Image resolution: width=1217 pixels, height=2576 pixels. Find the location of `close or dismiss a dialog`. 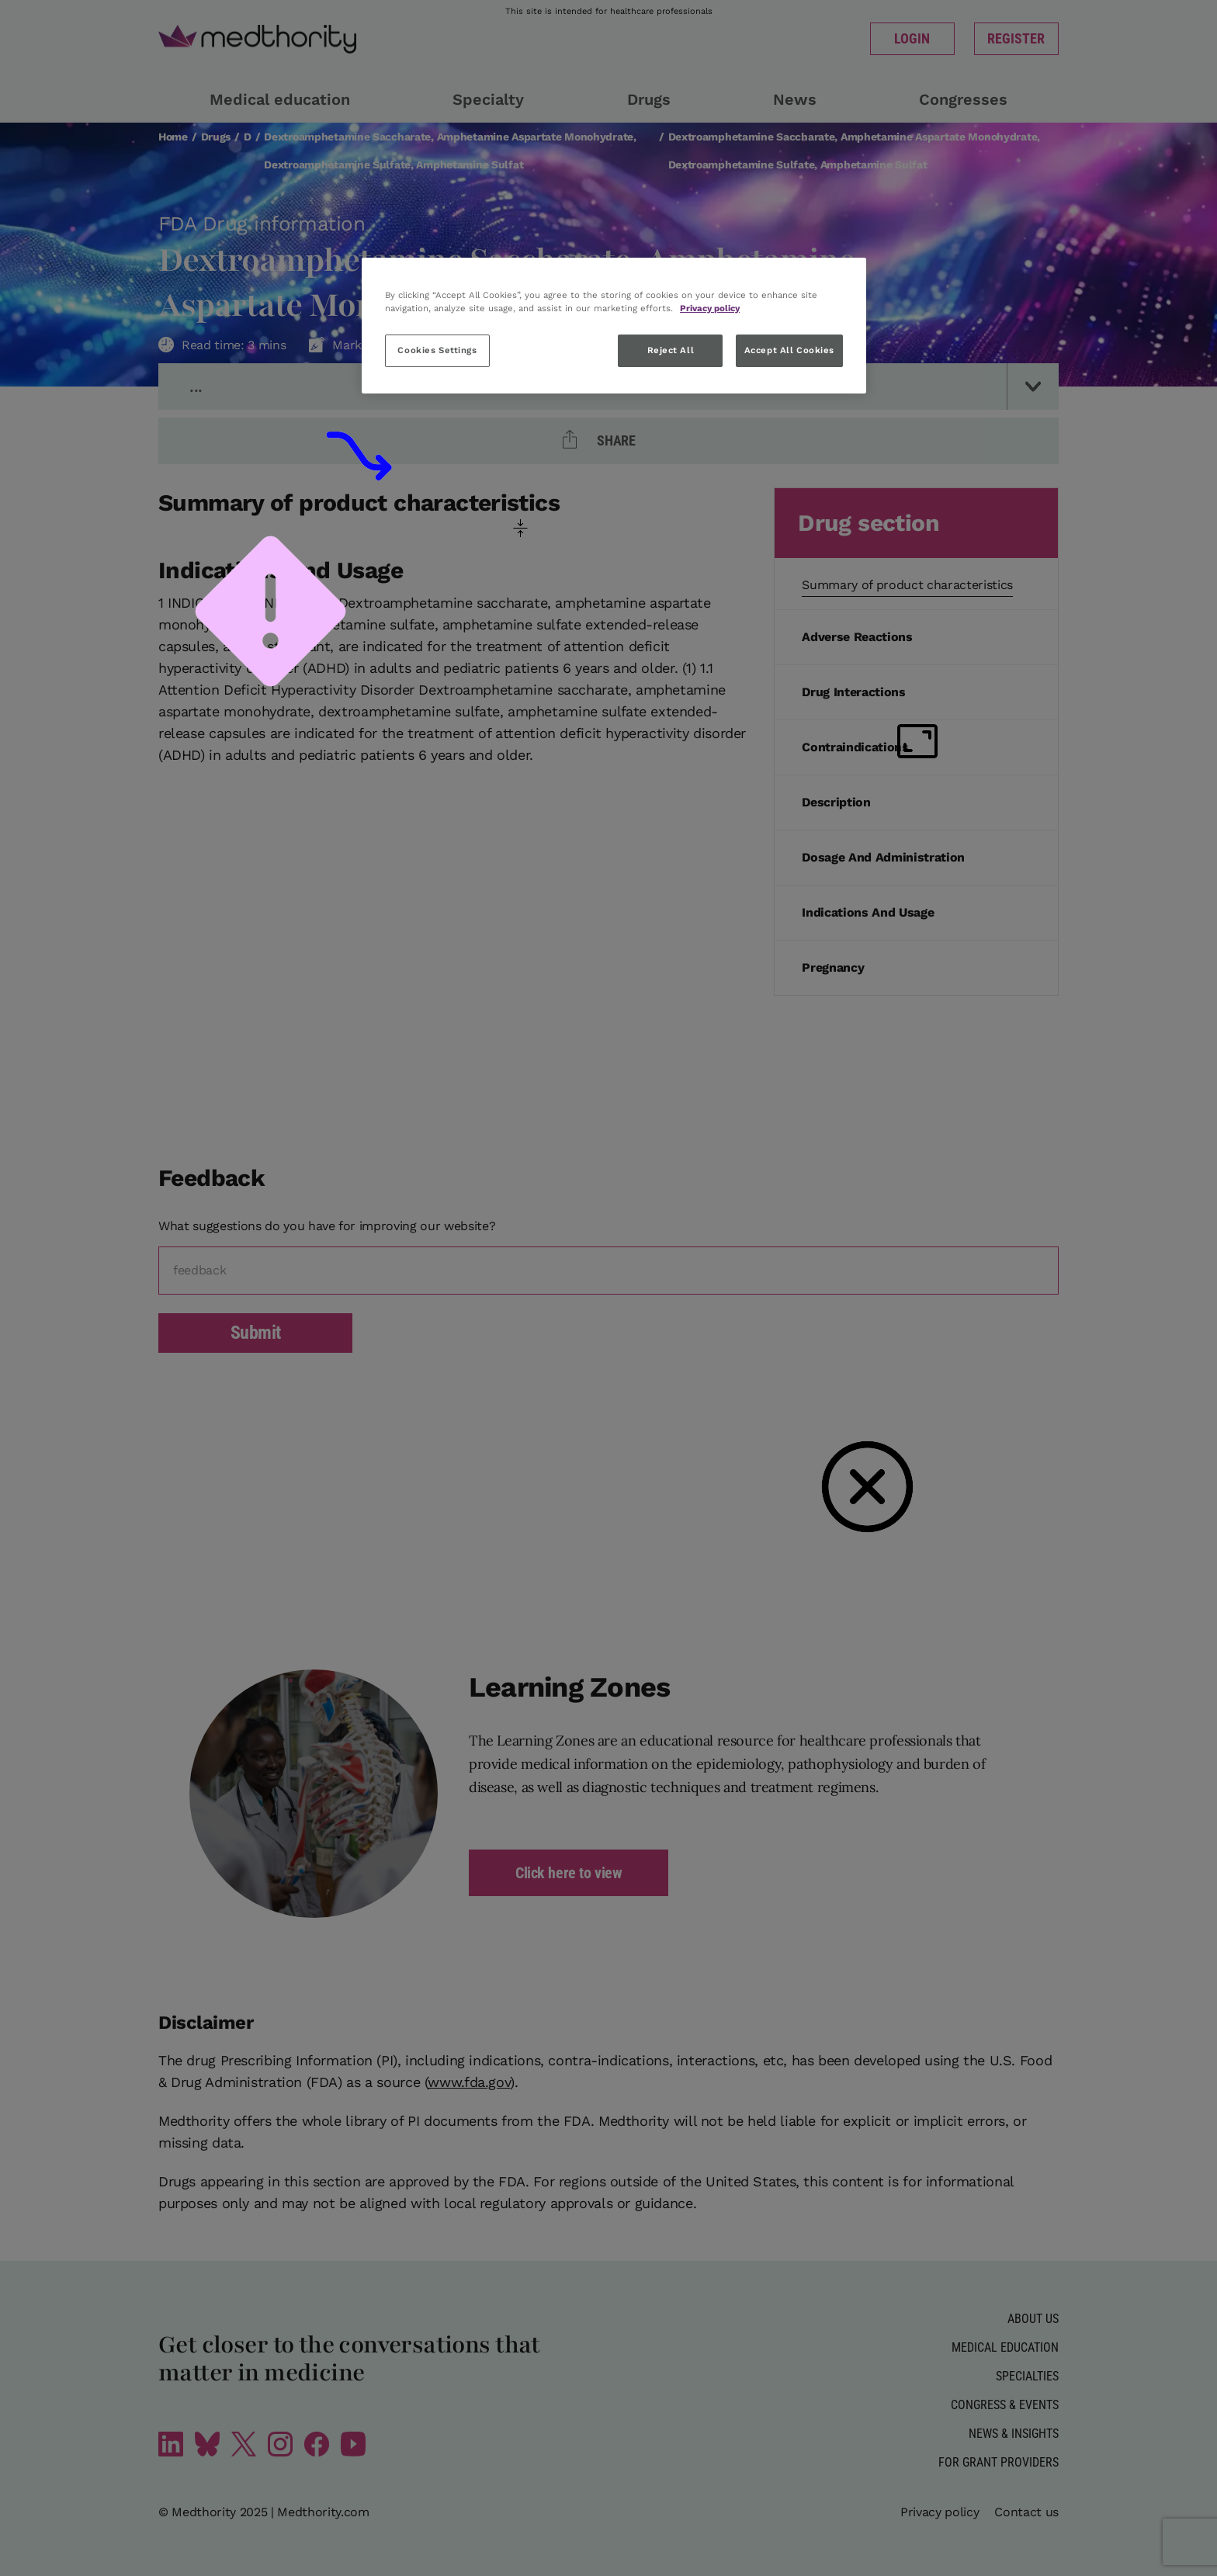

close or dismiss a dialog is located at coordinates (867, 1486).